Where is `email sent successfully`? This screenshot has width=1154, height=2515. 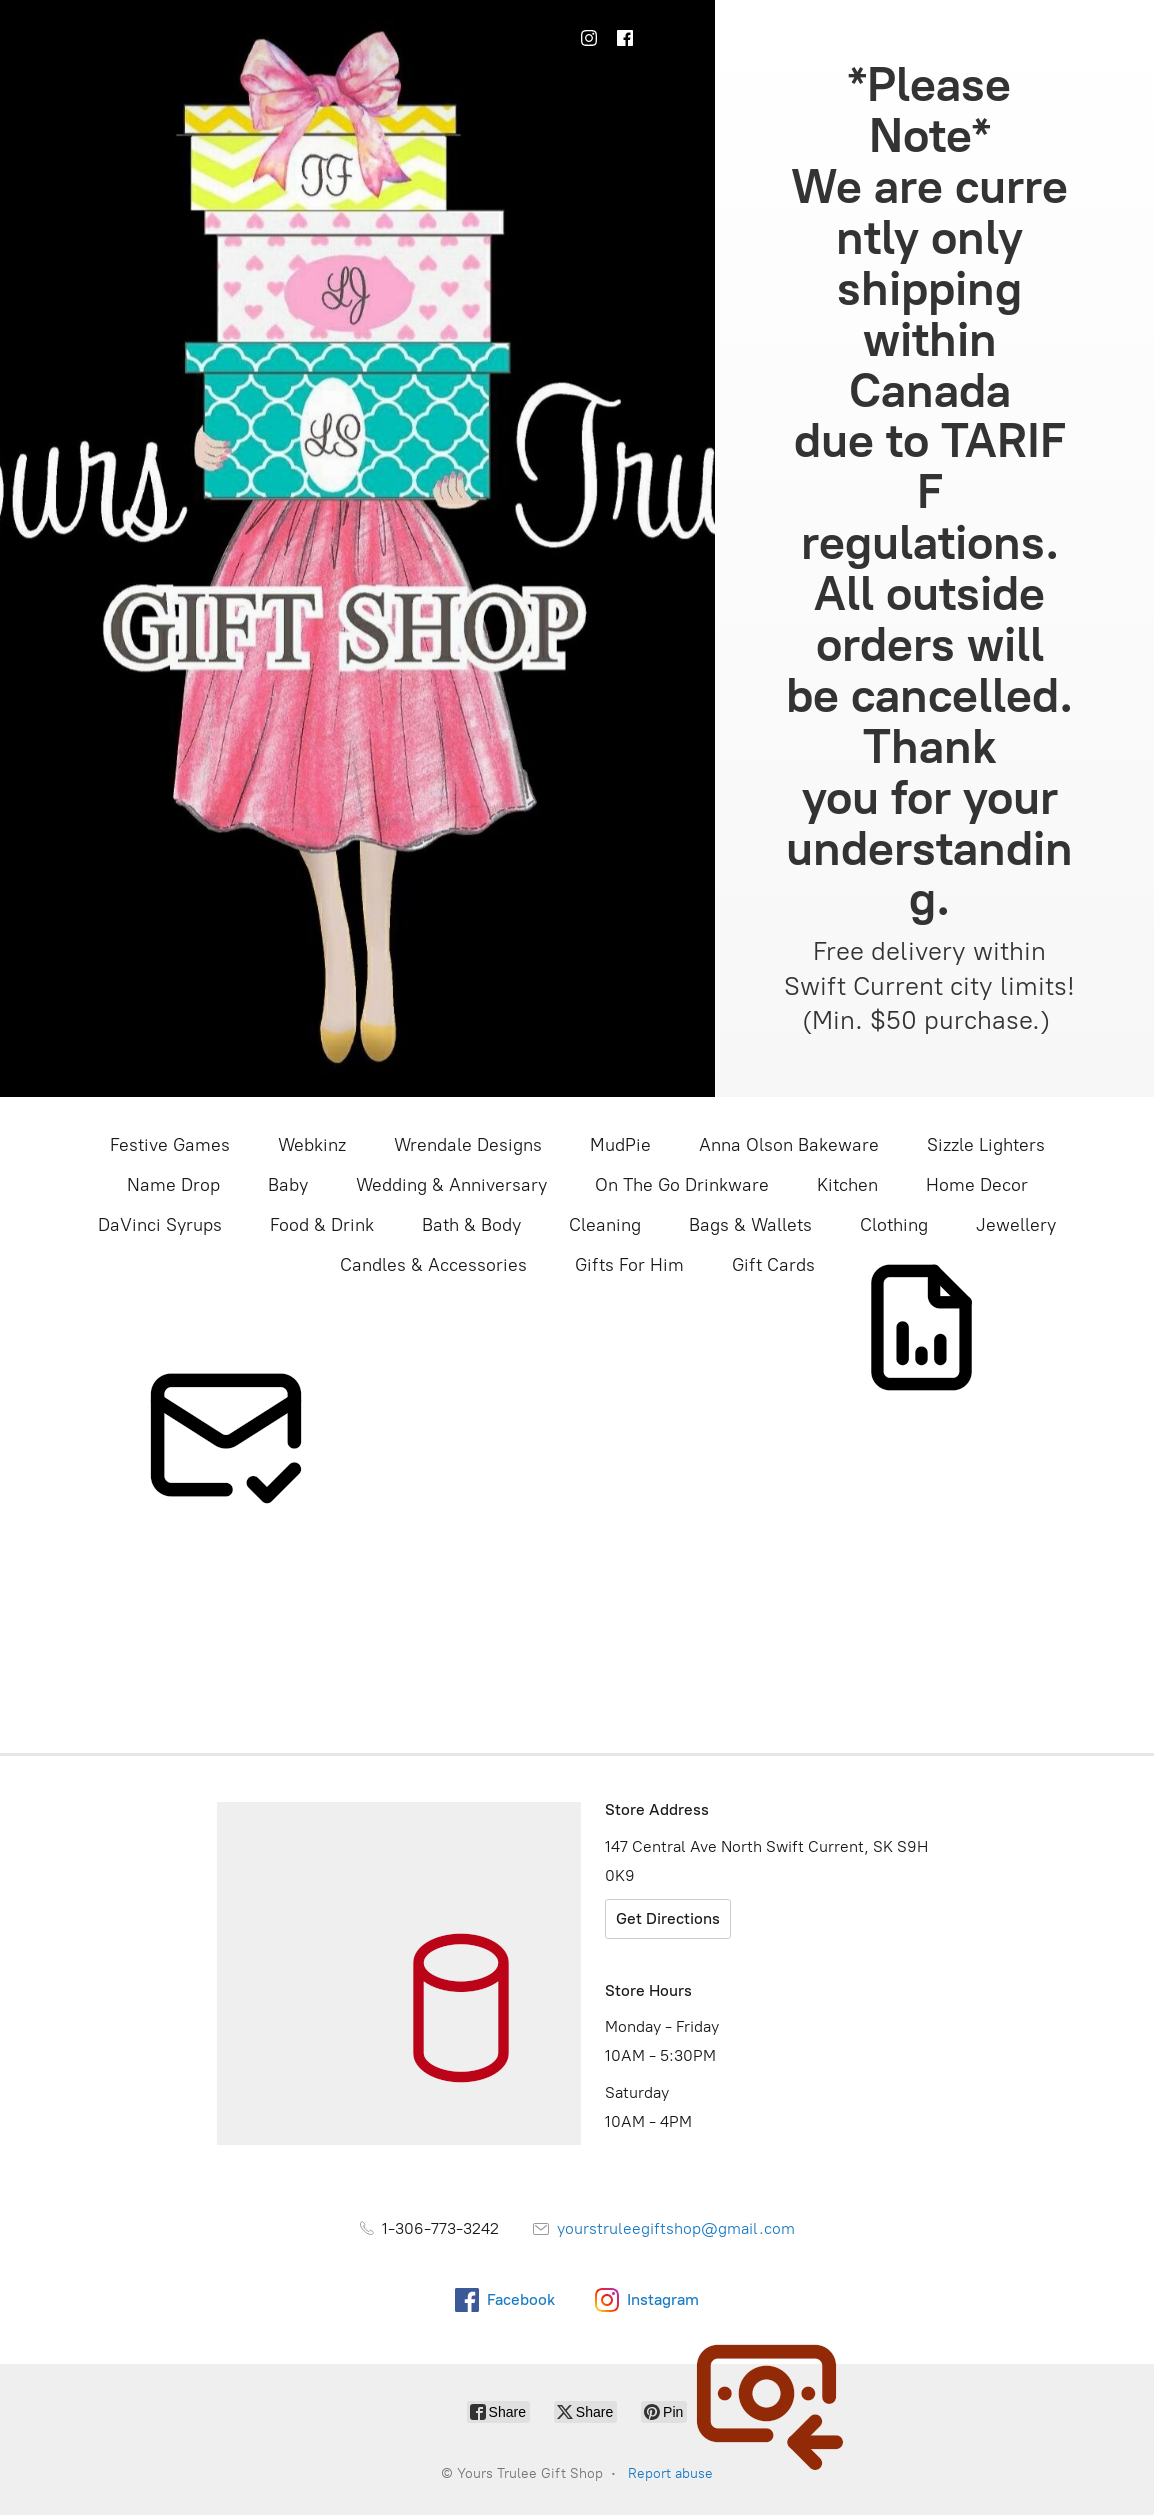
email sent successfully is located at coordinates (226, 1435).